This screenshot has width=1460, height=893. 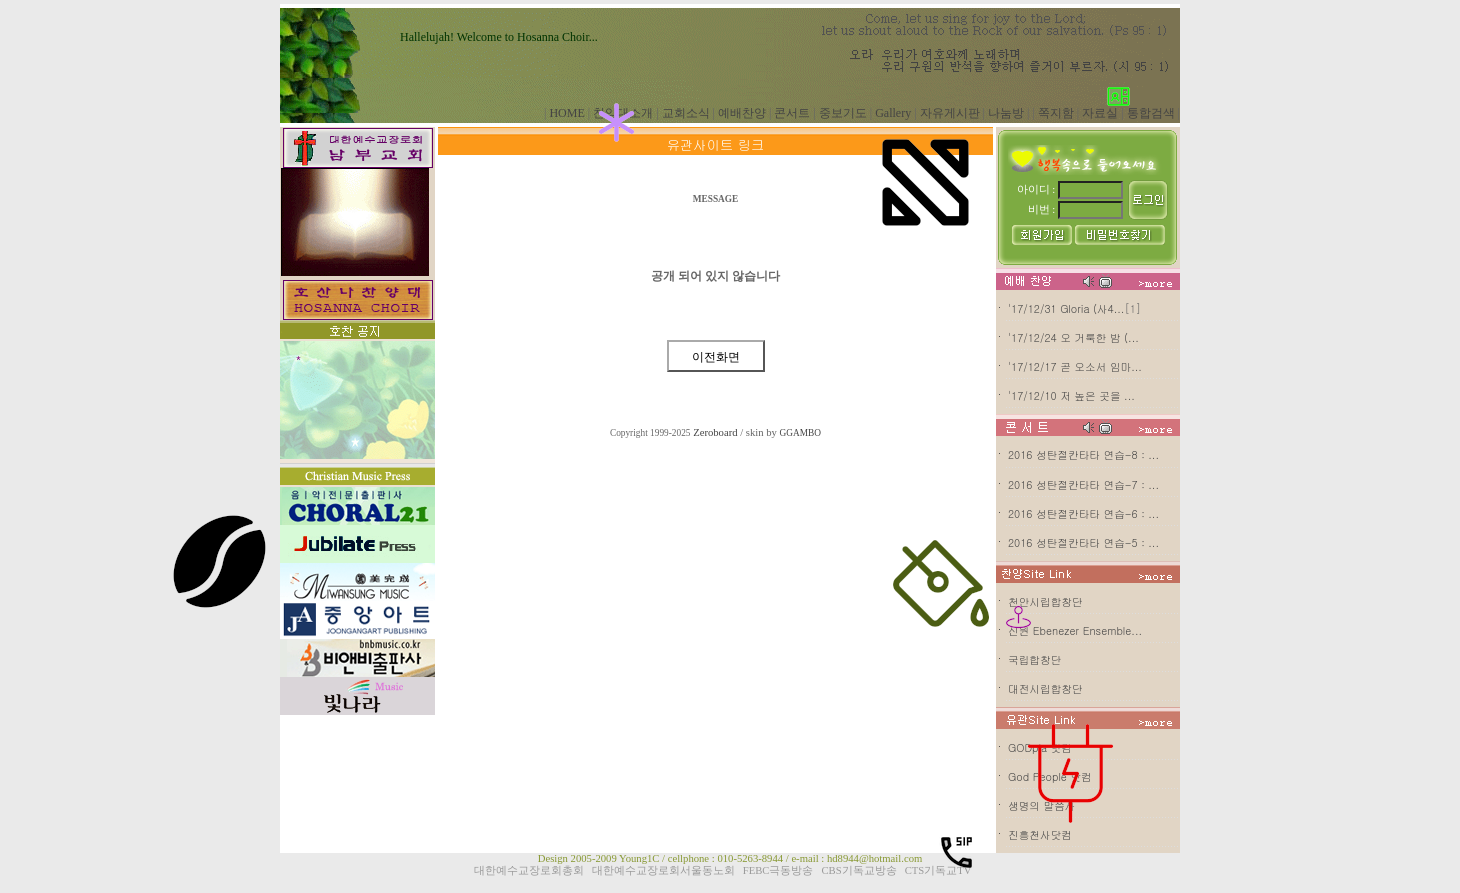 I want to click on make a SIP (internet-based) phone call, so click(x=956, y=852).